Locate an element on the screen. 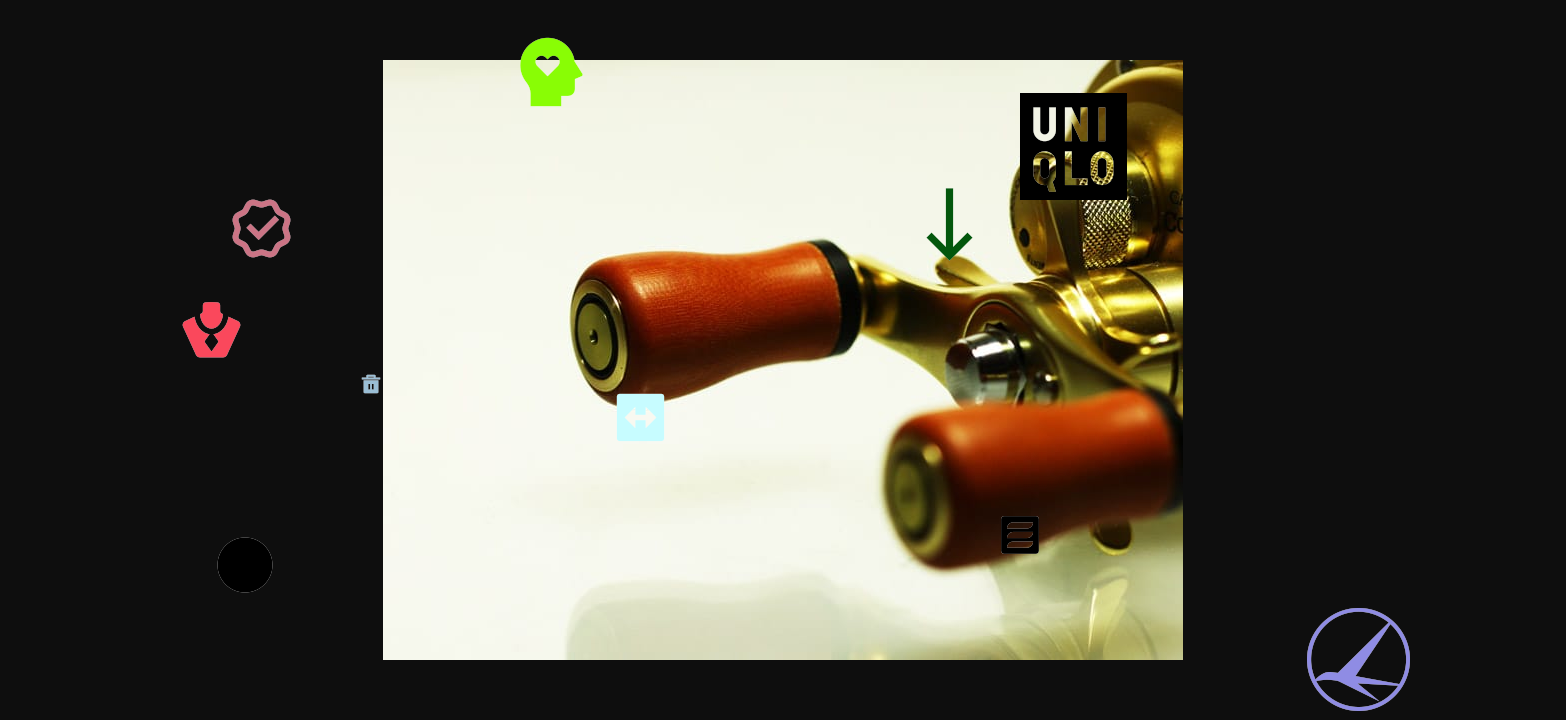  scroll down for more content is located at coordinates (949, 224).